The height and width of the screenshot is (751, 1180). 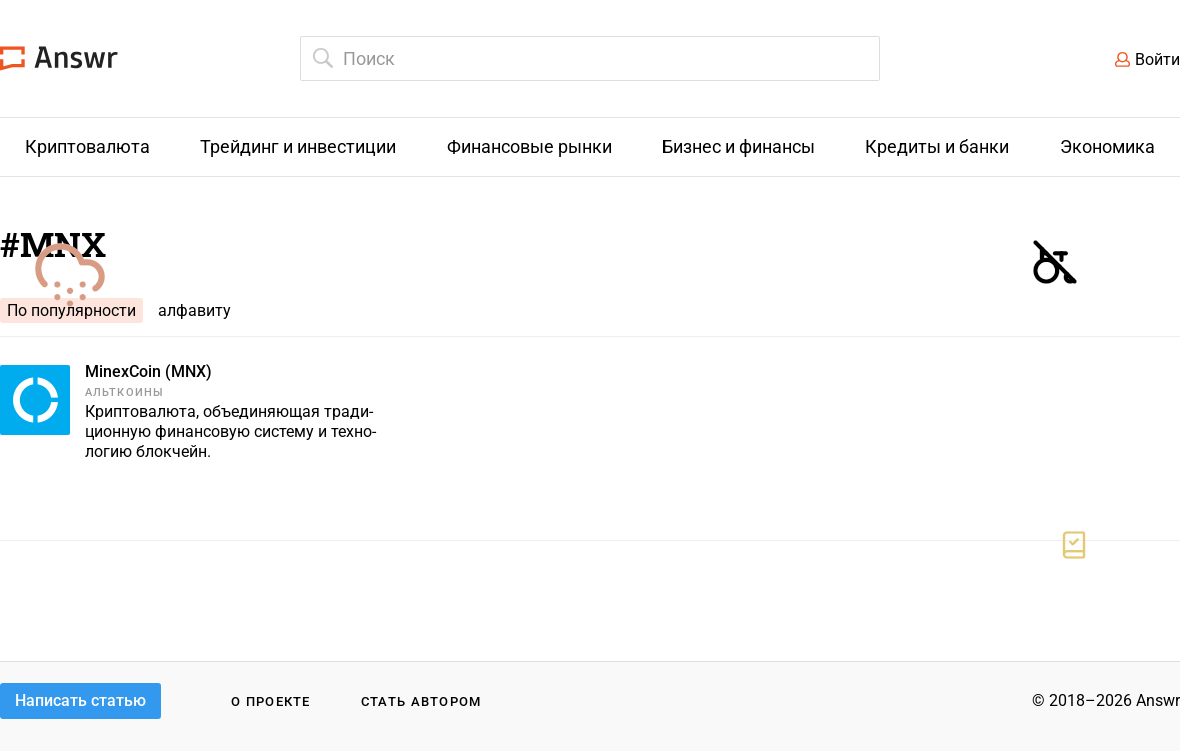 I want to click on indicates wheelchair accessibility is unavailable, so click(x=1055, y=262).